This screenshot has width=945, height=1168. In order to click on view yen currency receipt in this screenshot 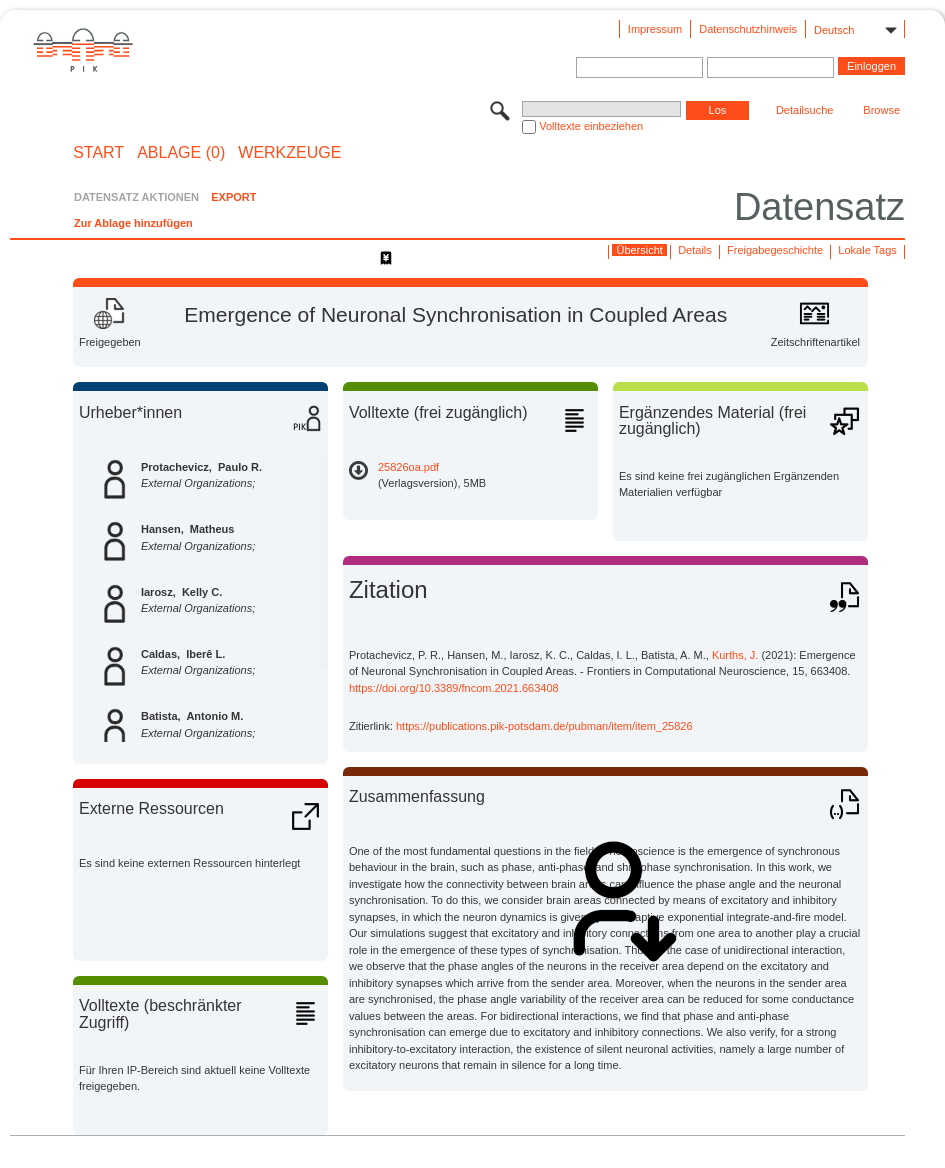, I will do `click(386, 258)`.